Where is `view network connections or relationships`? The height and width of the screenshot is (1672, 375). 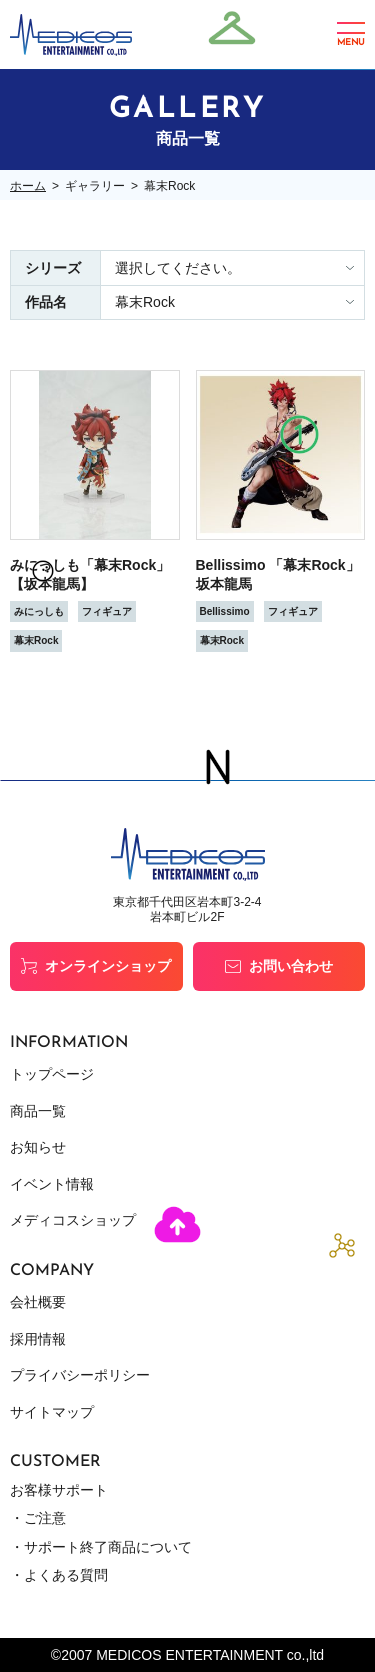
view network connections or relationships is located at coordinates (342, 1246).